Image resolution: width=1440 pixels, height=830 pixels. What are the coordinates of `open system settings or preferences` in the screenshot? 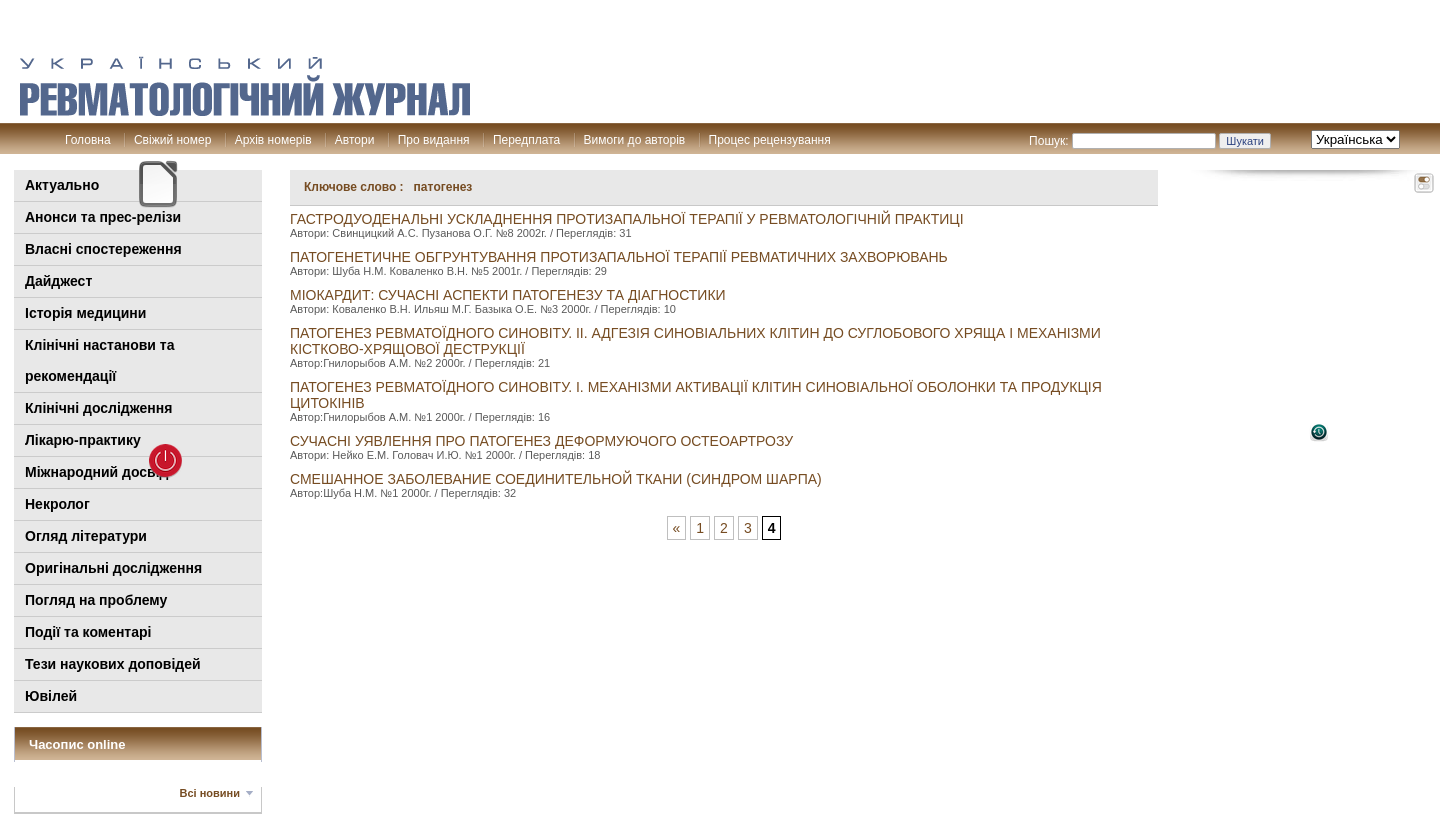 It's located at (1424, 183).